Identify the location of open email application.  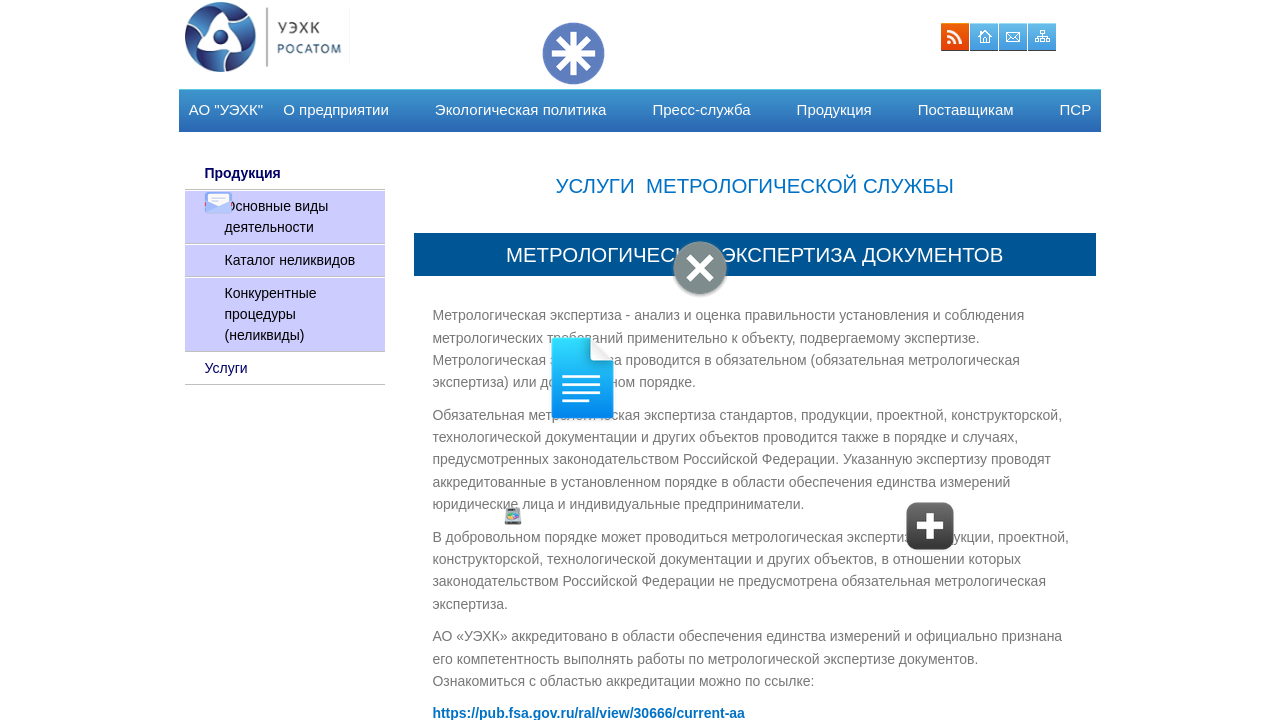
(218, 202).